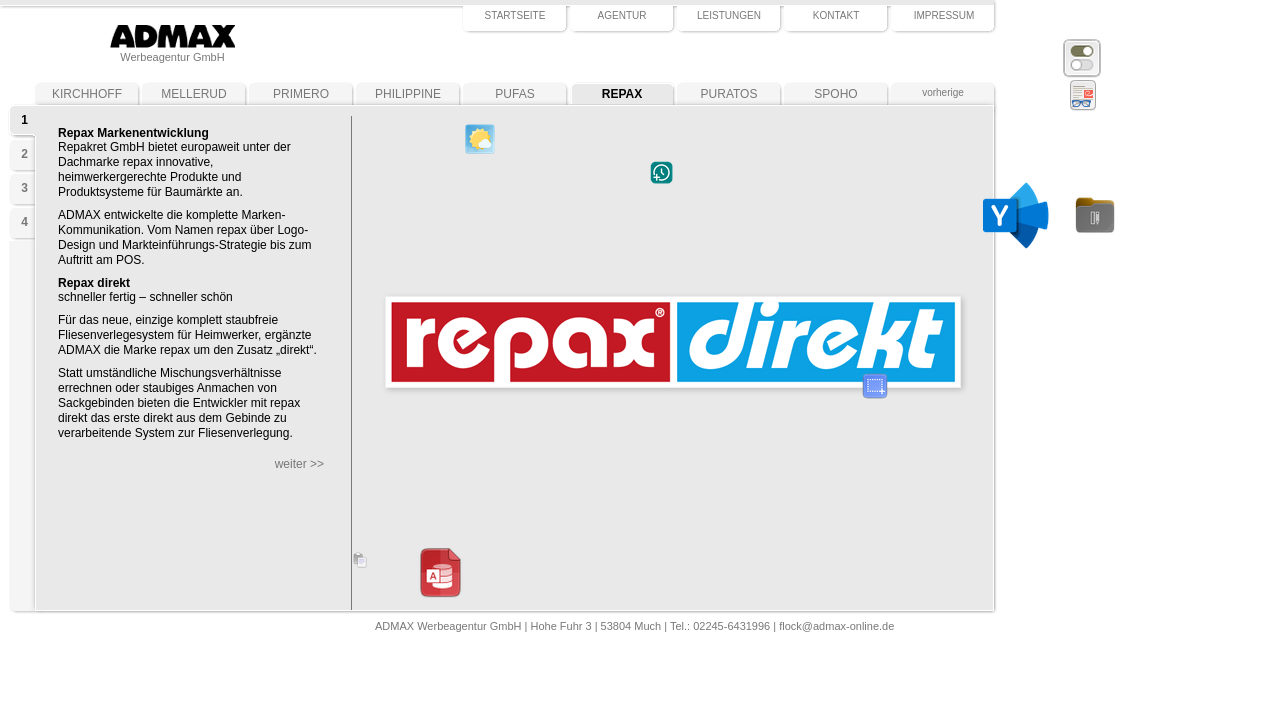 This screenshot has width=1280, height=720. Describe the element at coordinates (480, 139) in the screenshot. I see `open the weather app` at that location.